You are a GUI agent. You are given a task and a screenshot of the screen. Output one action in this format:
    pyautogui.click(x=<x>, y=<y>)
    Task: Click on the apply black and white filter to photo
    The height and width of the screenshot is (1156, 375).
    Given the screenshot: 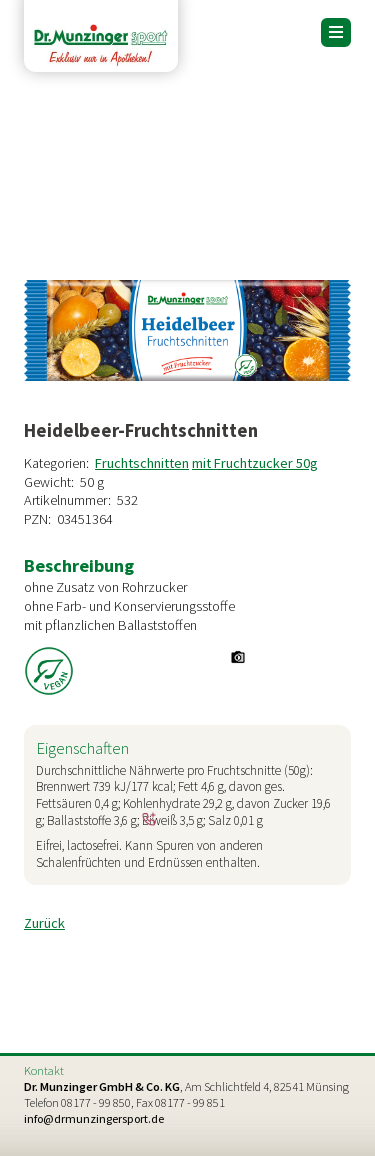 What is the action you would take?
    pyautogui.click(x=238, y=657)
    